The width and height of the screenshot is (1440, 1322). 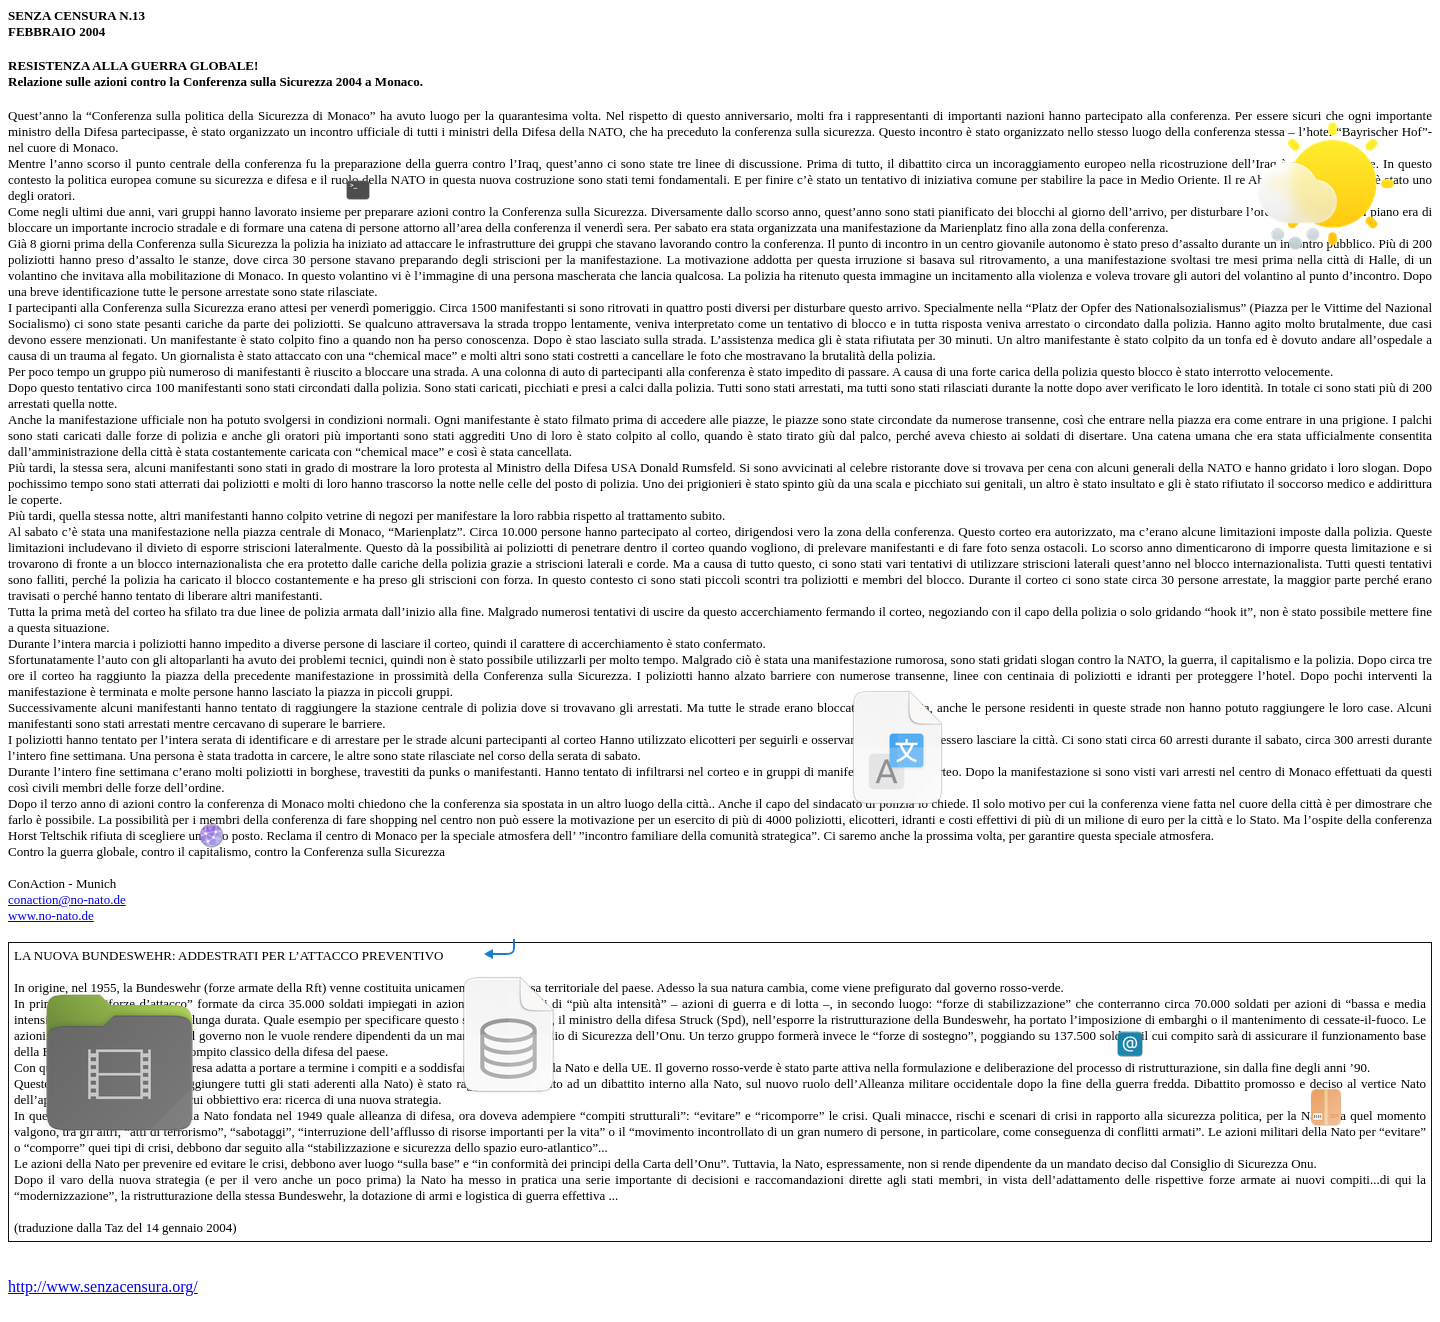 I want to click on manage connected online accounts, so click(x=1130, y=1044).